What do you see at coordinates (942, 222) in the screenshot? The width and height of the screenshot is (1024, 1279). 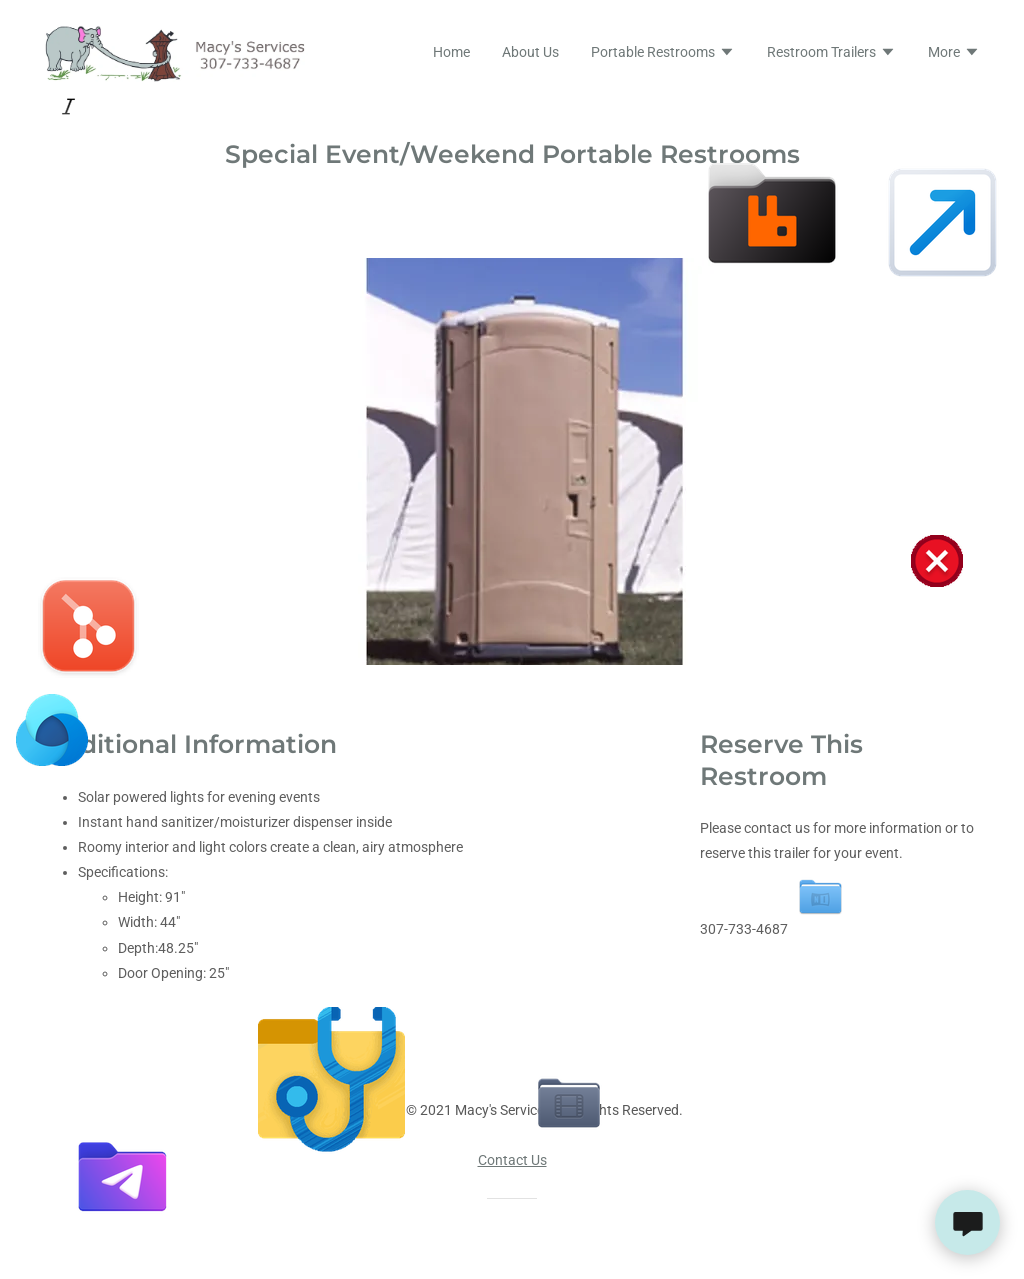 I see `indicates a shortcut to another file or application` at bounding box center [942, 222].